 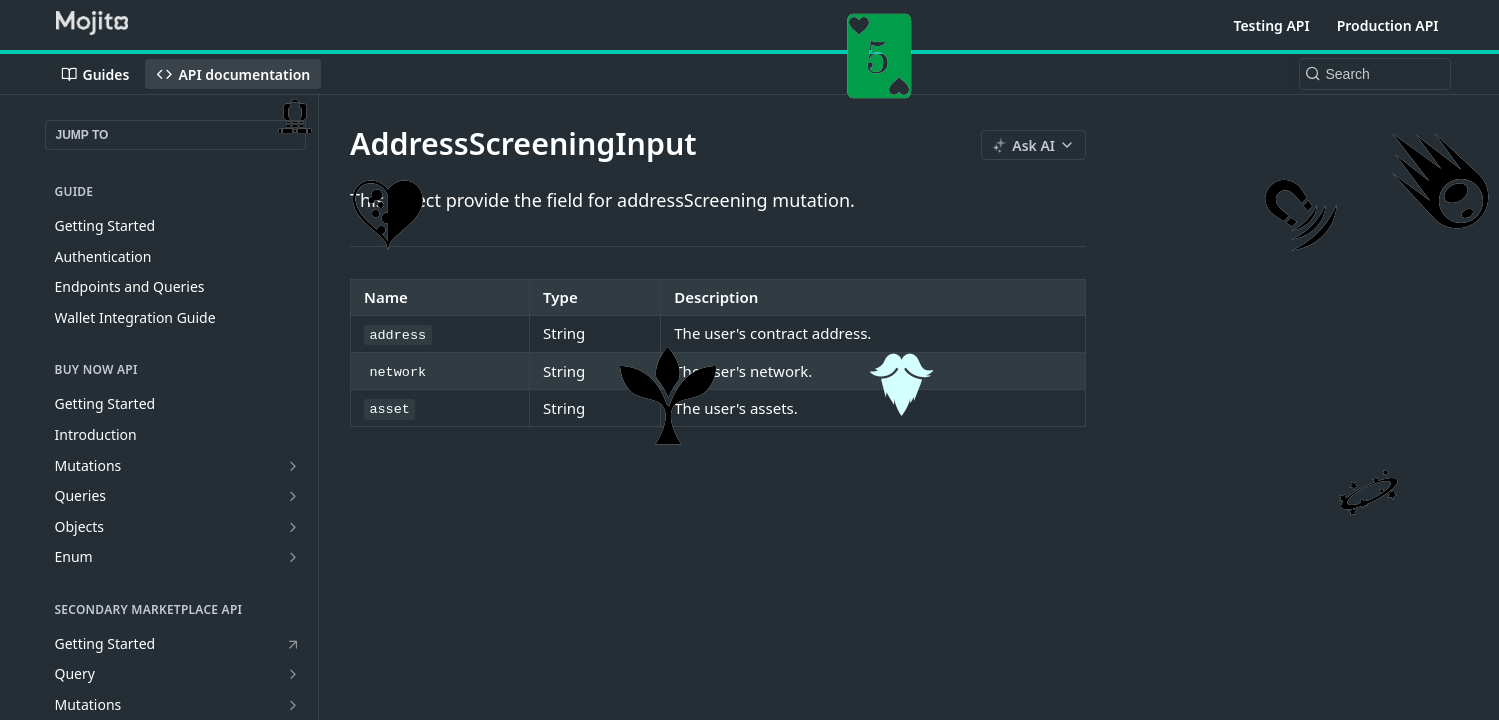 What do you see at coordinates (1368, 492) in the screenshot?
I see `indicates a dizzy or stunned status effect` at bounding box center [1368, 492].